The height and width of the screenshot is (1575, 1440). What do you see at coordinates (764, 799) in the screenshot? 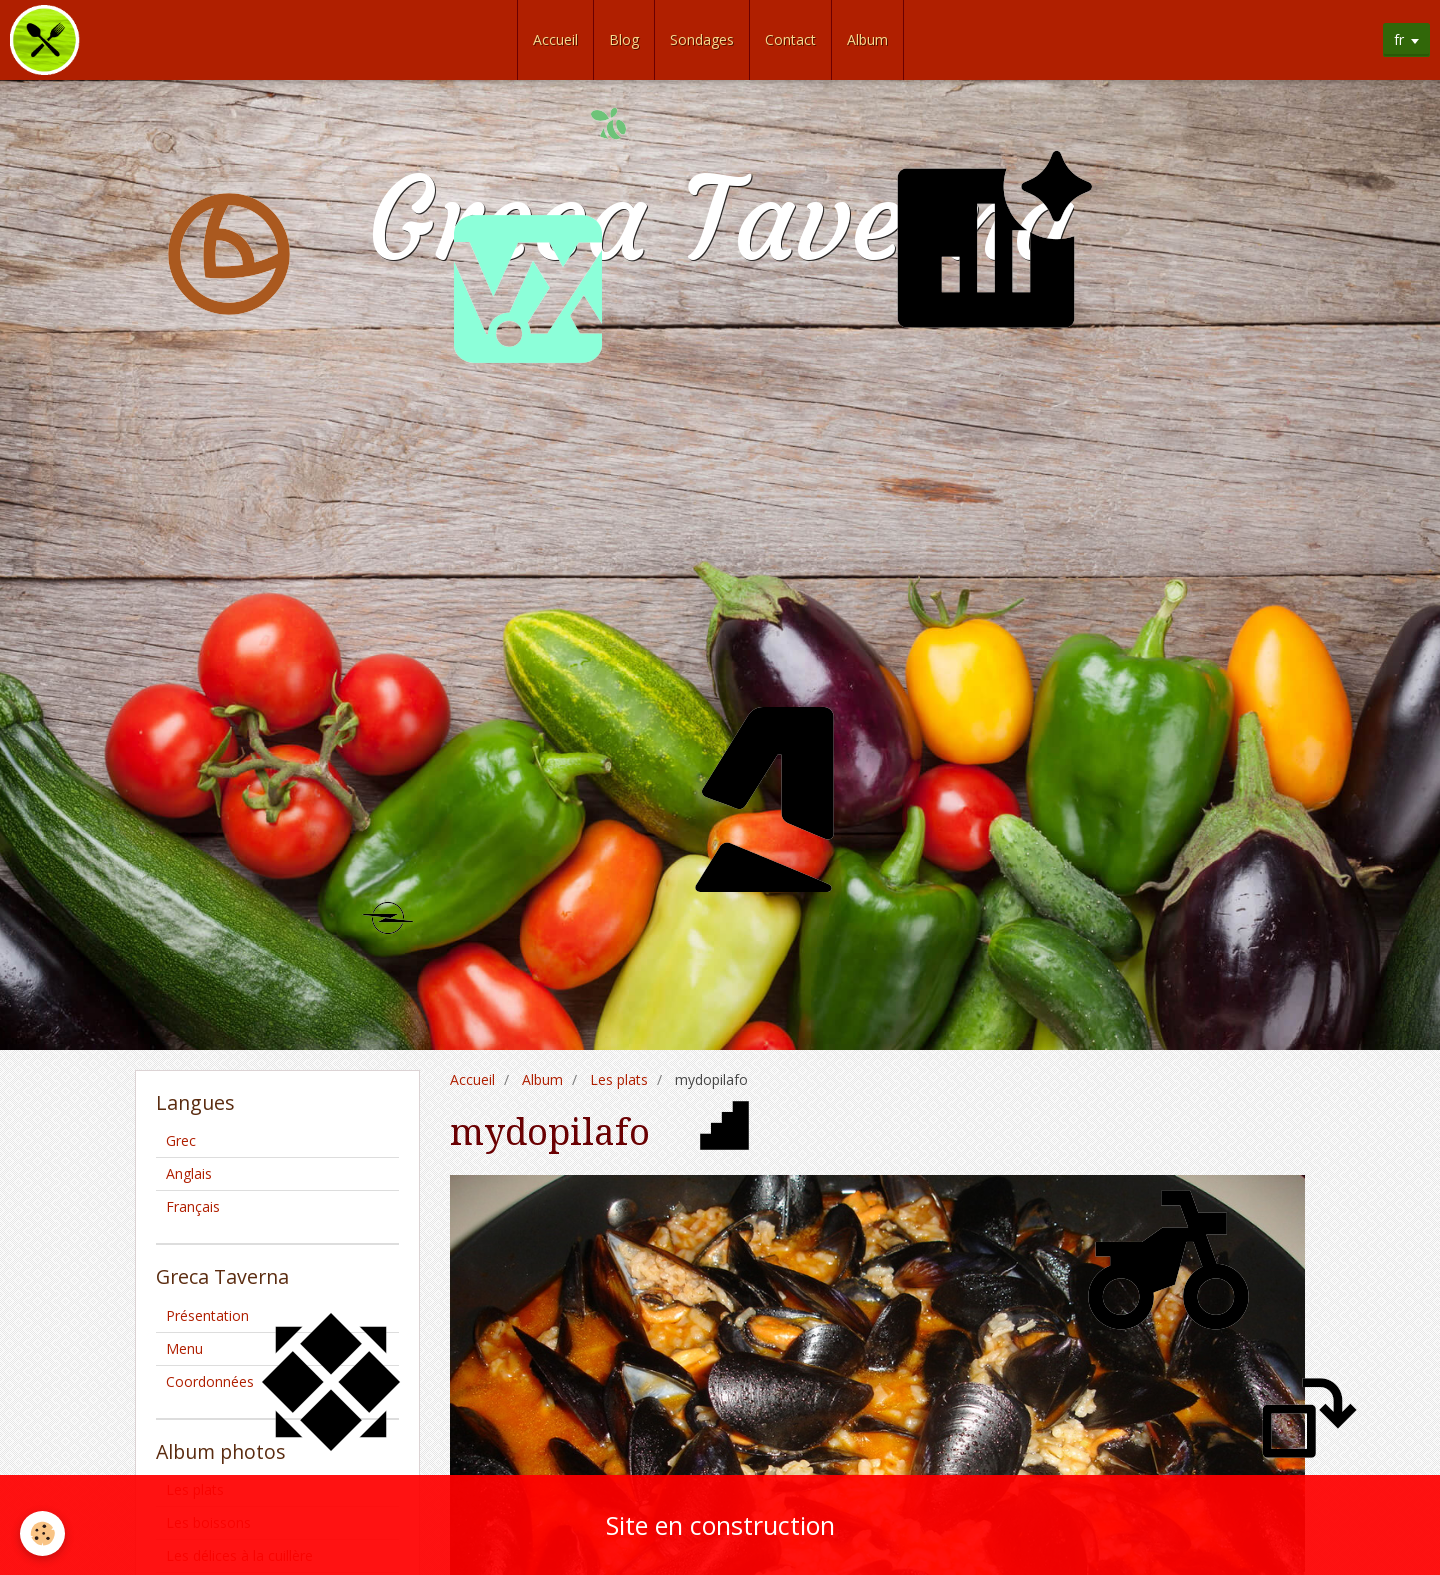
I see `visit gsmarena website for phone specs and reviews` at bounding box center [764, 799].